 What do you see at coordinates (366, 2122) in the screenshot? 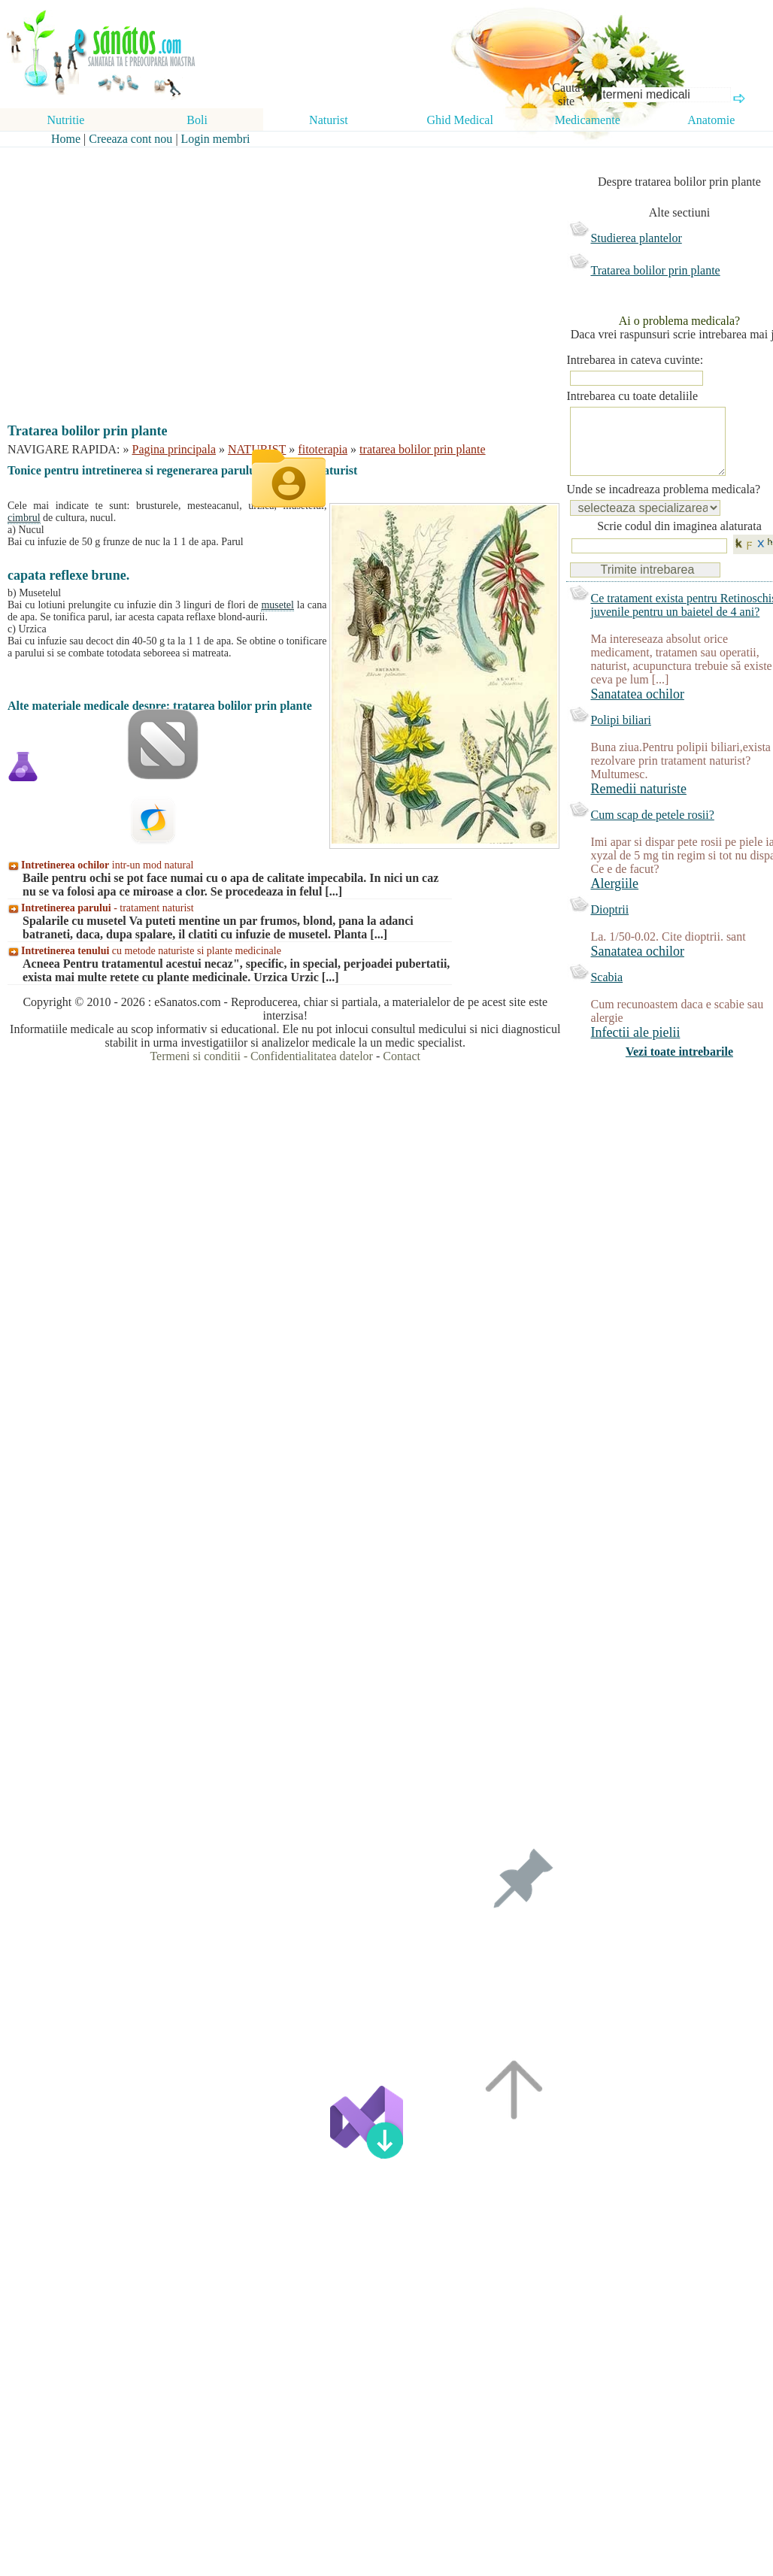
I see `open visual studio installer` at bounding box center [366, 2122].